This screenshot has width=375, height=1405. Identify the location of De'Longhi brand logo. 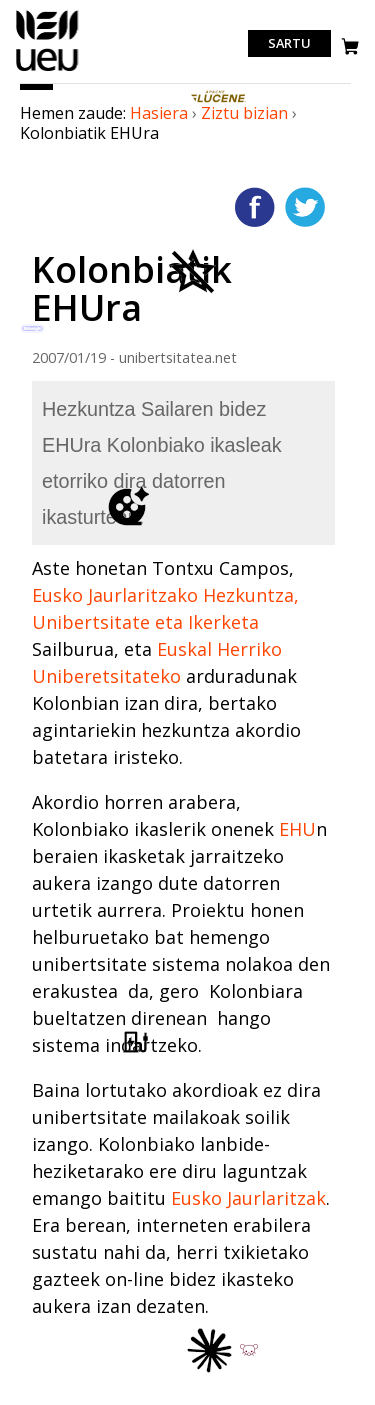
(32, 328).